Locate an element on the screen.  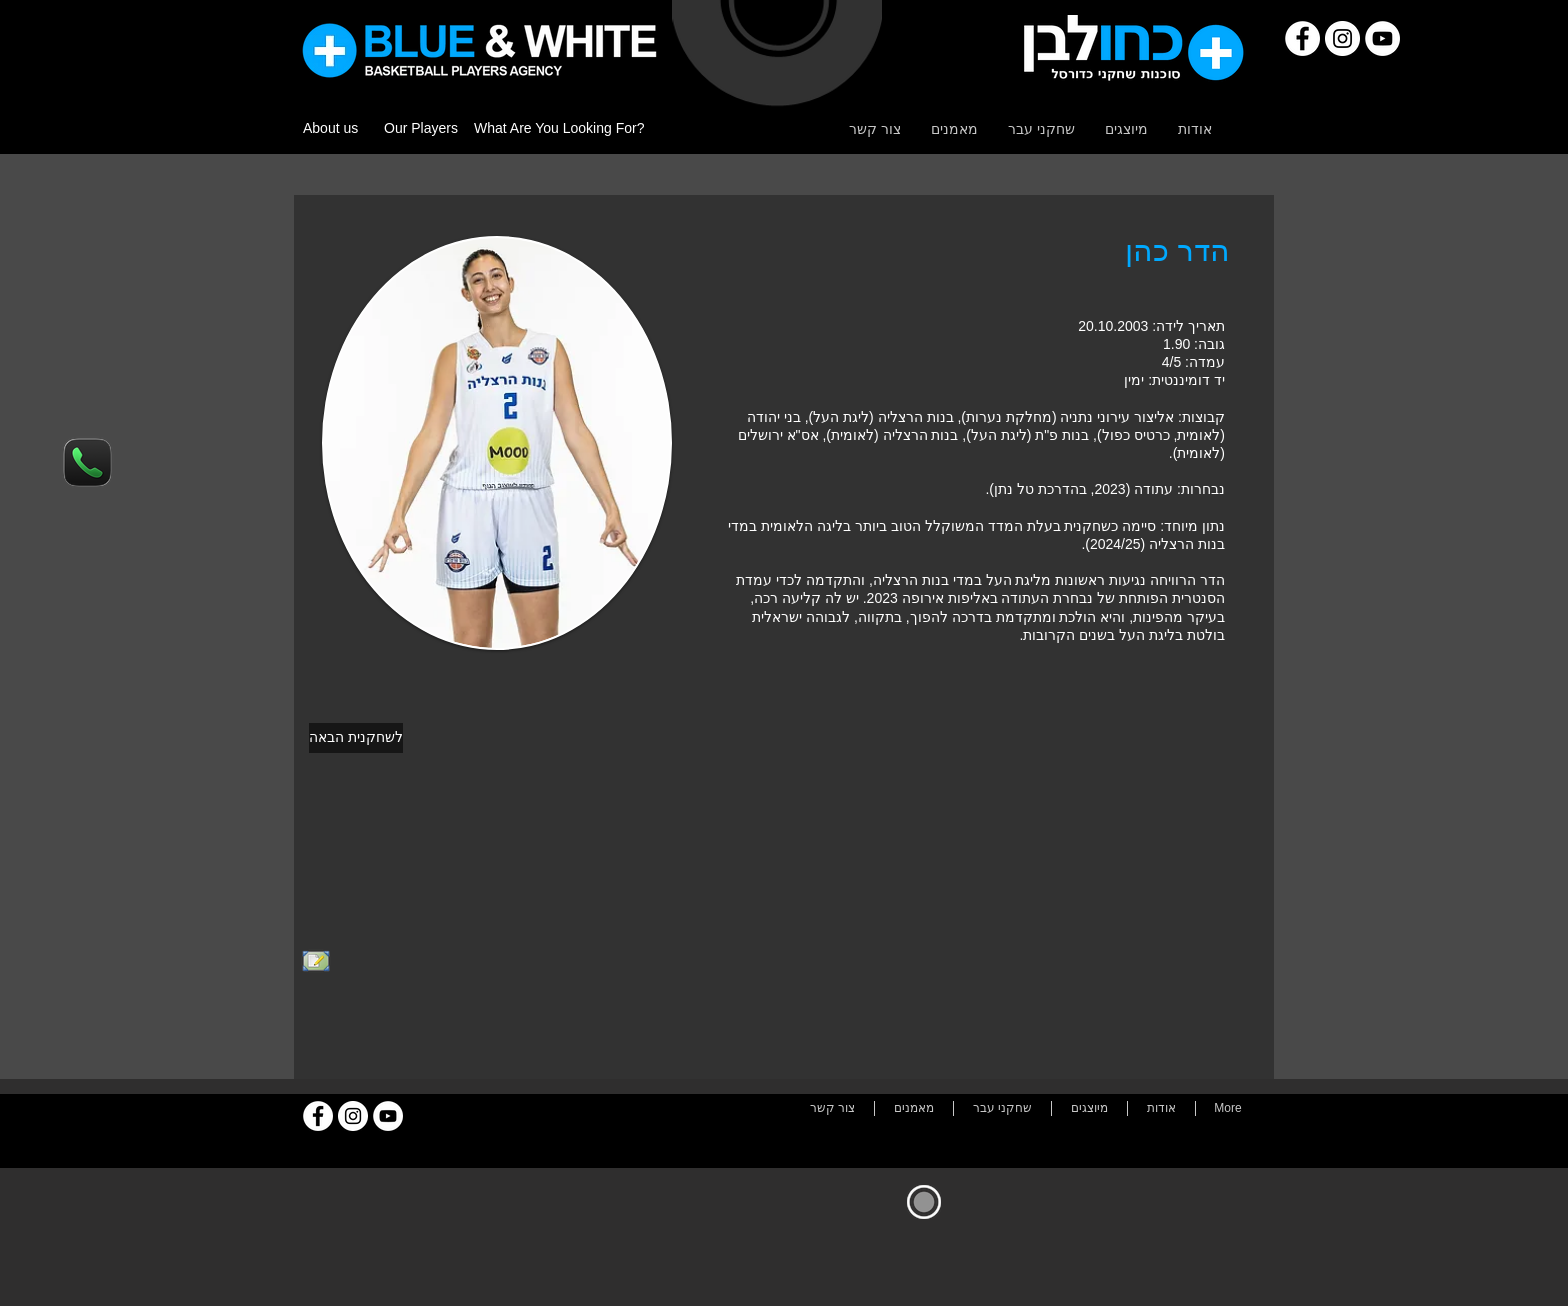
open the phone app to make or receive calls is located at coordinates (87, 462).